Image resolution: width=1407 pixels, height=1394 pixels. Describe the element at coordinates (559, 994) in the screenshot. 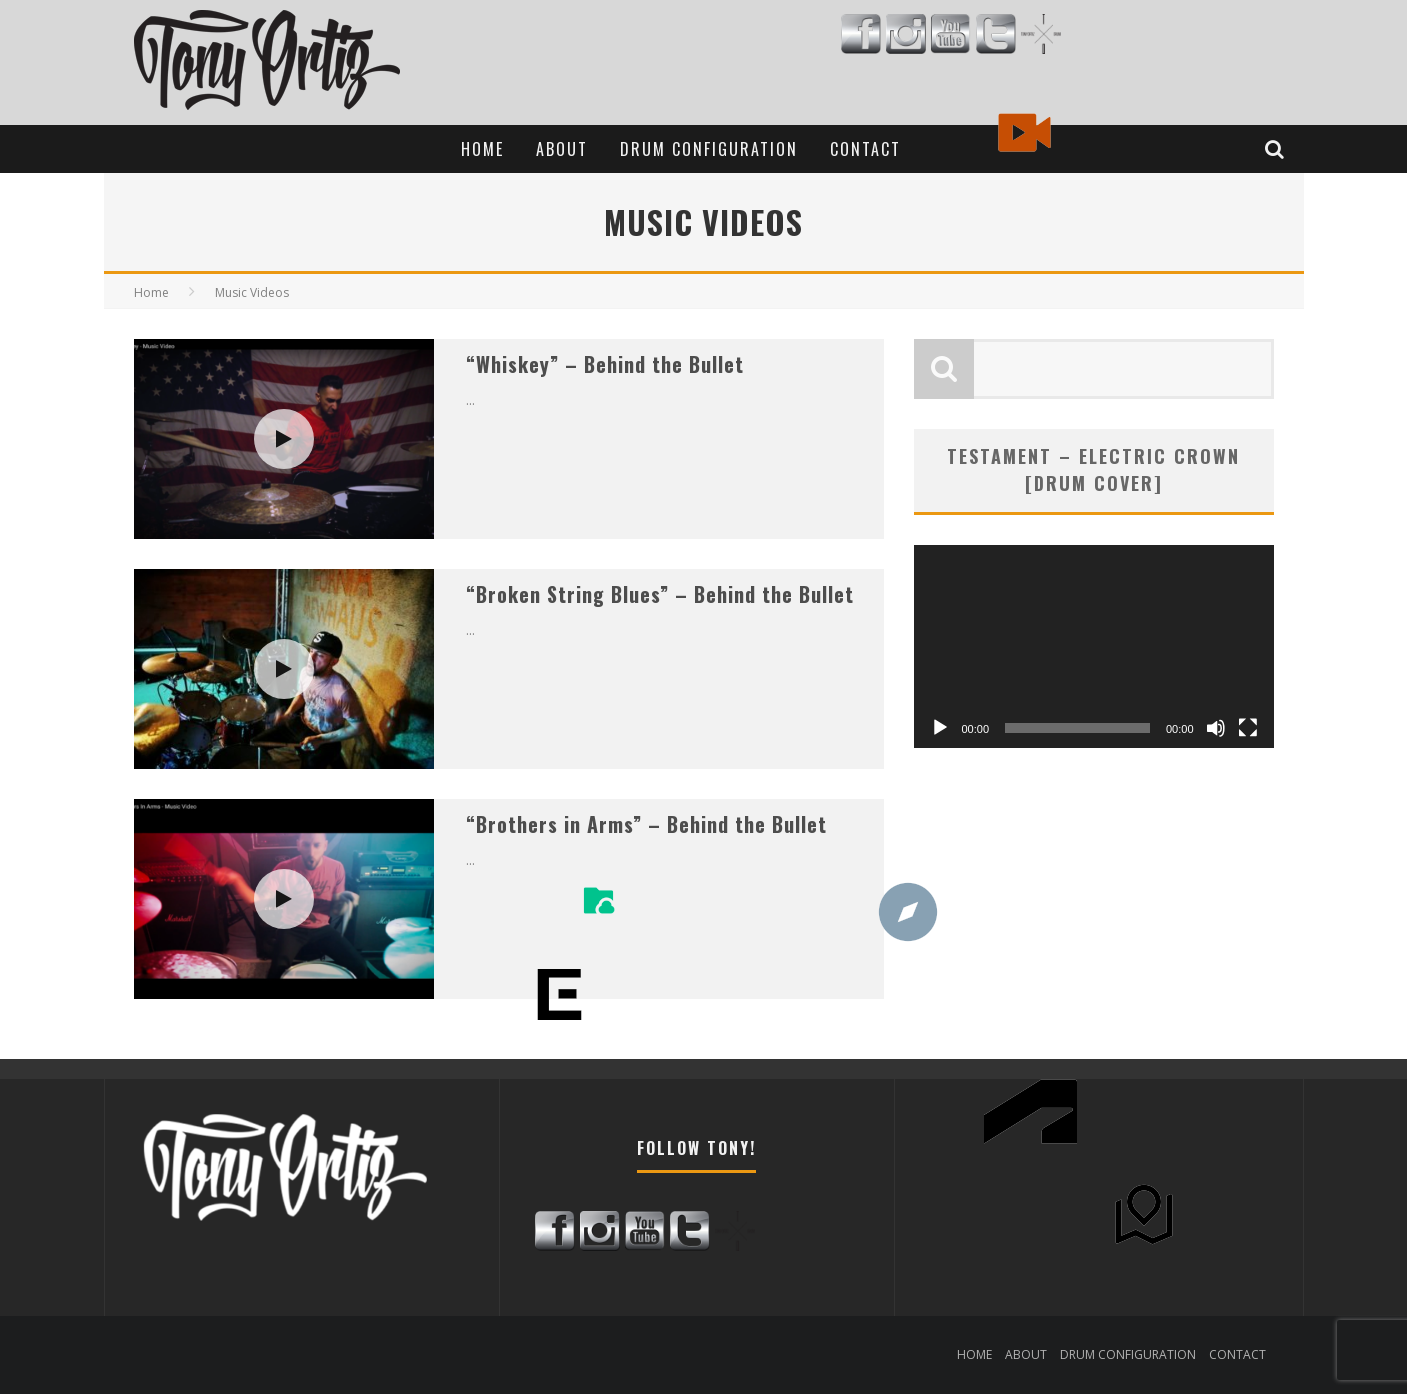

I see `Square Enix company logo` at that location.